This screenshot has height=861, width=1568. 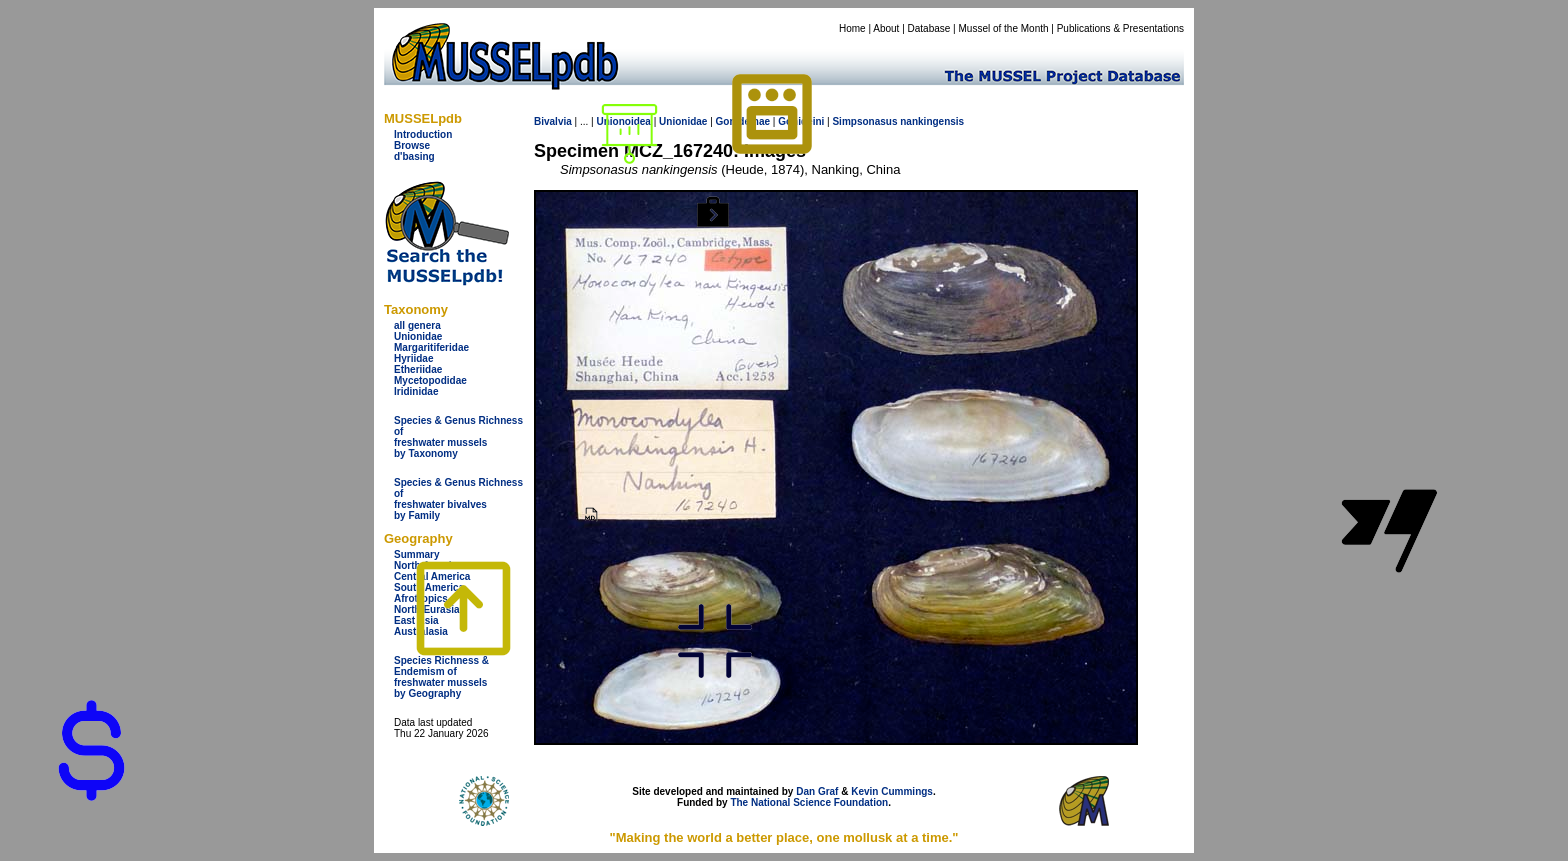 What do you see at coordinates (713, 211) in the screenshot?
I see `snooze or defer task to next week` at bounding box center [713, 211].